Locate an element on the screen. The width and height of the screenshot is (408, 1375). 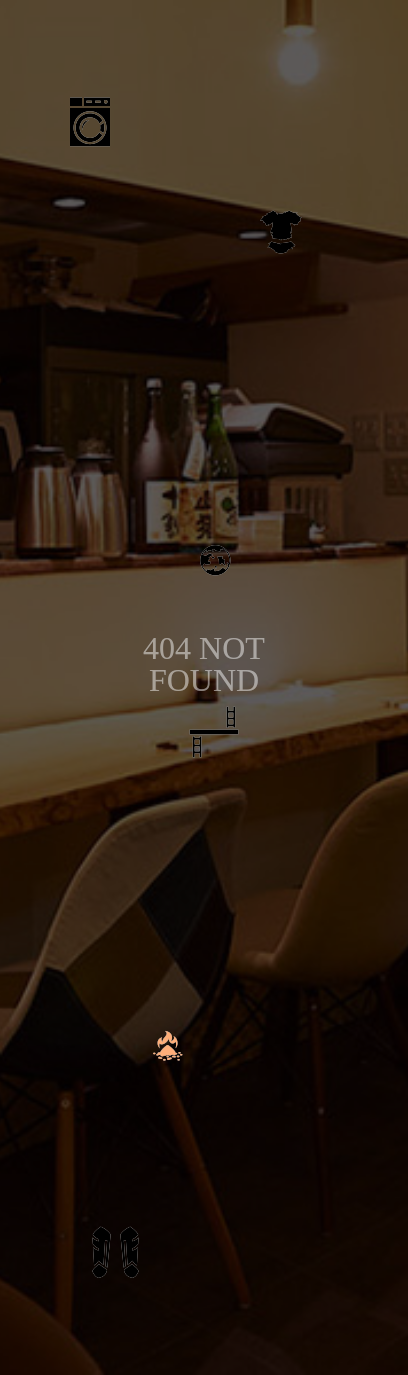
access laundry or appliance controls is located at coordinates (90, 121).